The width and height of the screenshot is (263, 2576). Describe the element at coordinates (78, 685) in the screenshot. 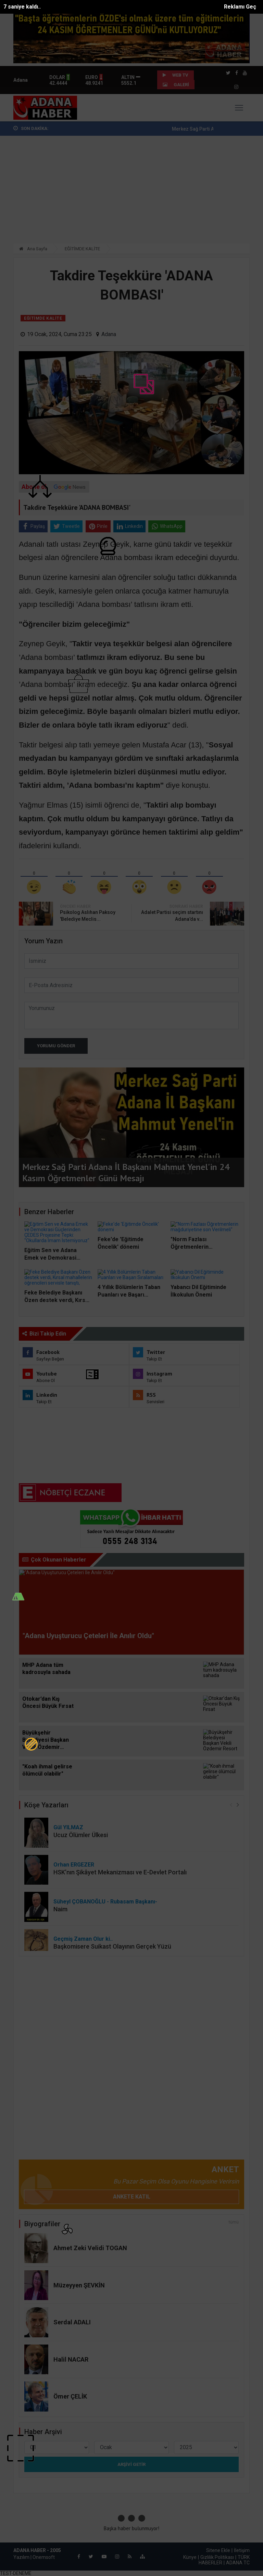

I see `view your shopping bag` at that location.